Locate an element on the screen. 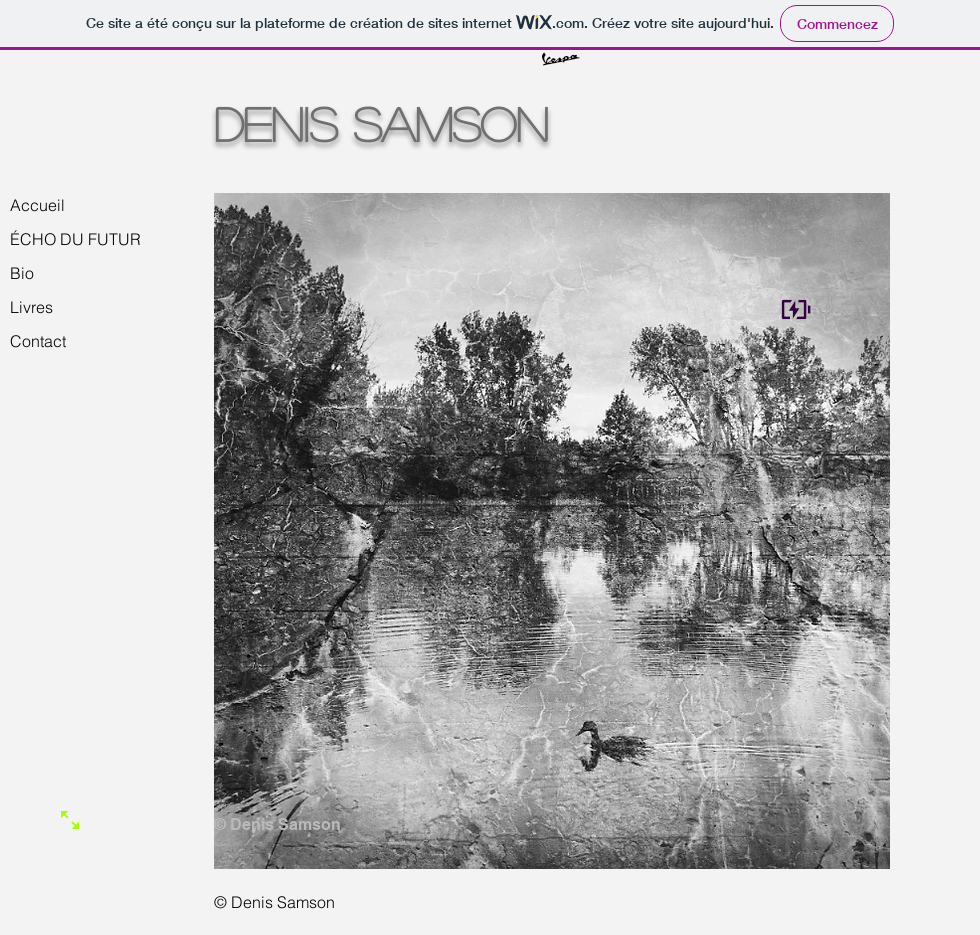 The height and width of the screenshot is (935, 980). expand content to fullscreen is located at coordinates (70, 820).